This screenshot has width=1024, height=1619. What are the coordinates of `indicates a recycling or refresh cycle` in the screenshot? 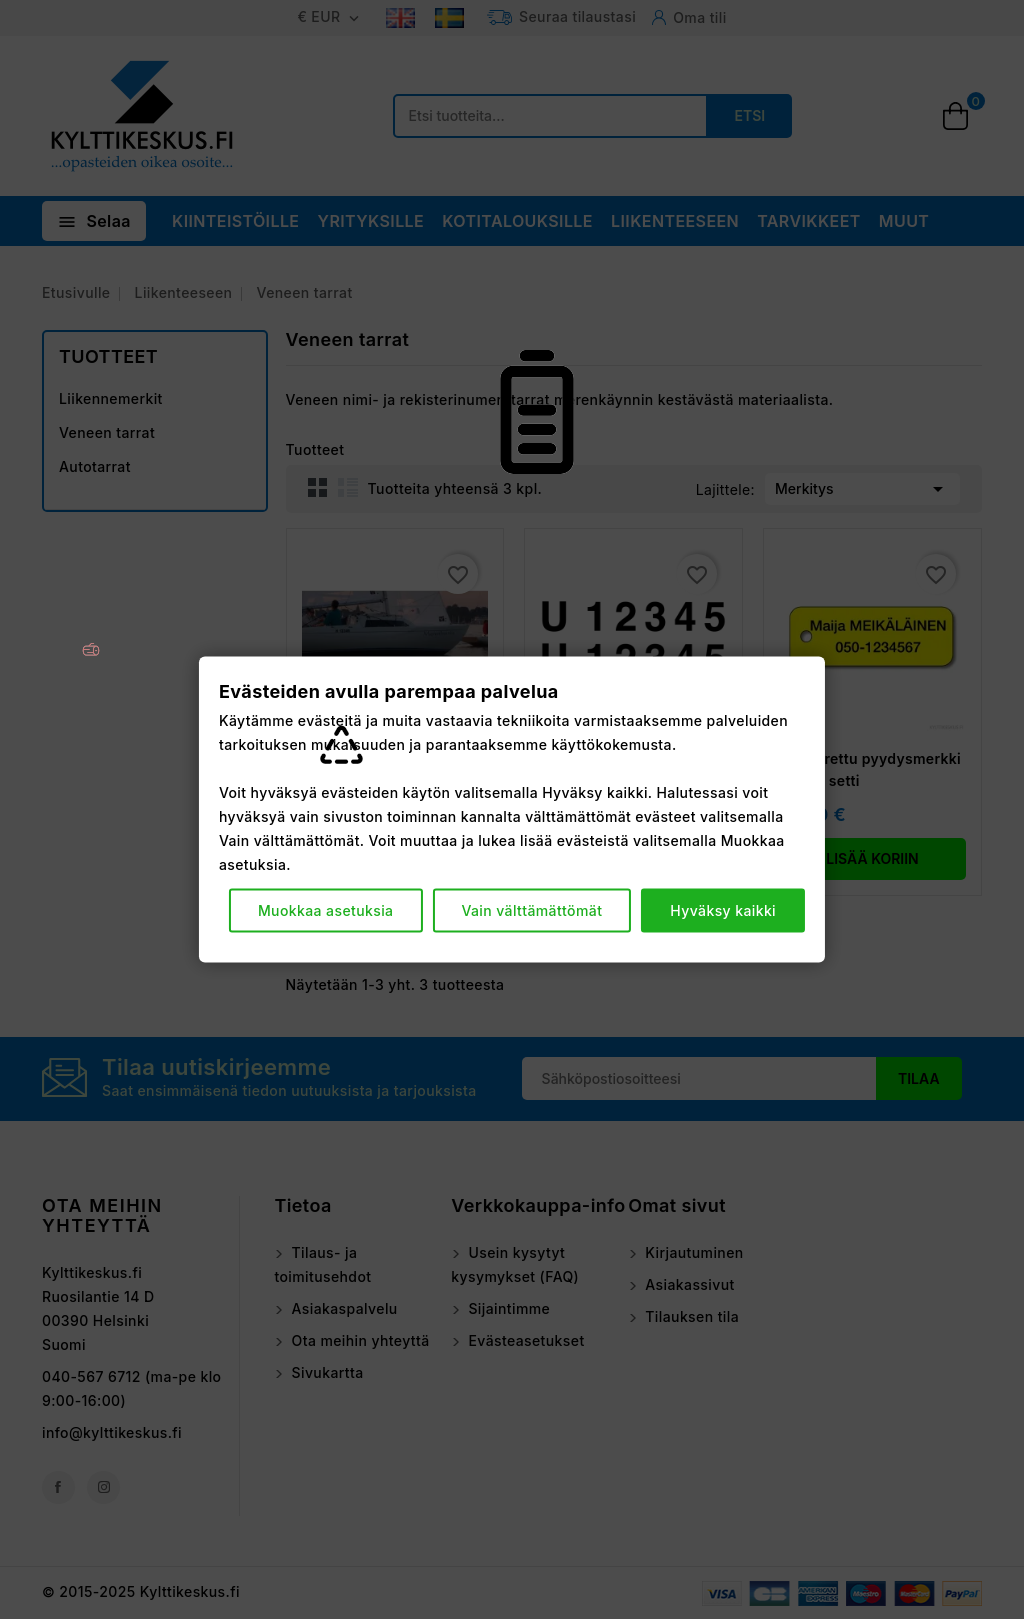 It's located at (341, 745).